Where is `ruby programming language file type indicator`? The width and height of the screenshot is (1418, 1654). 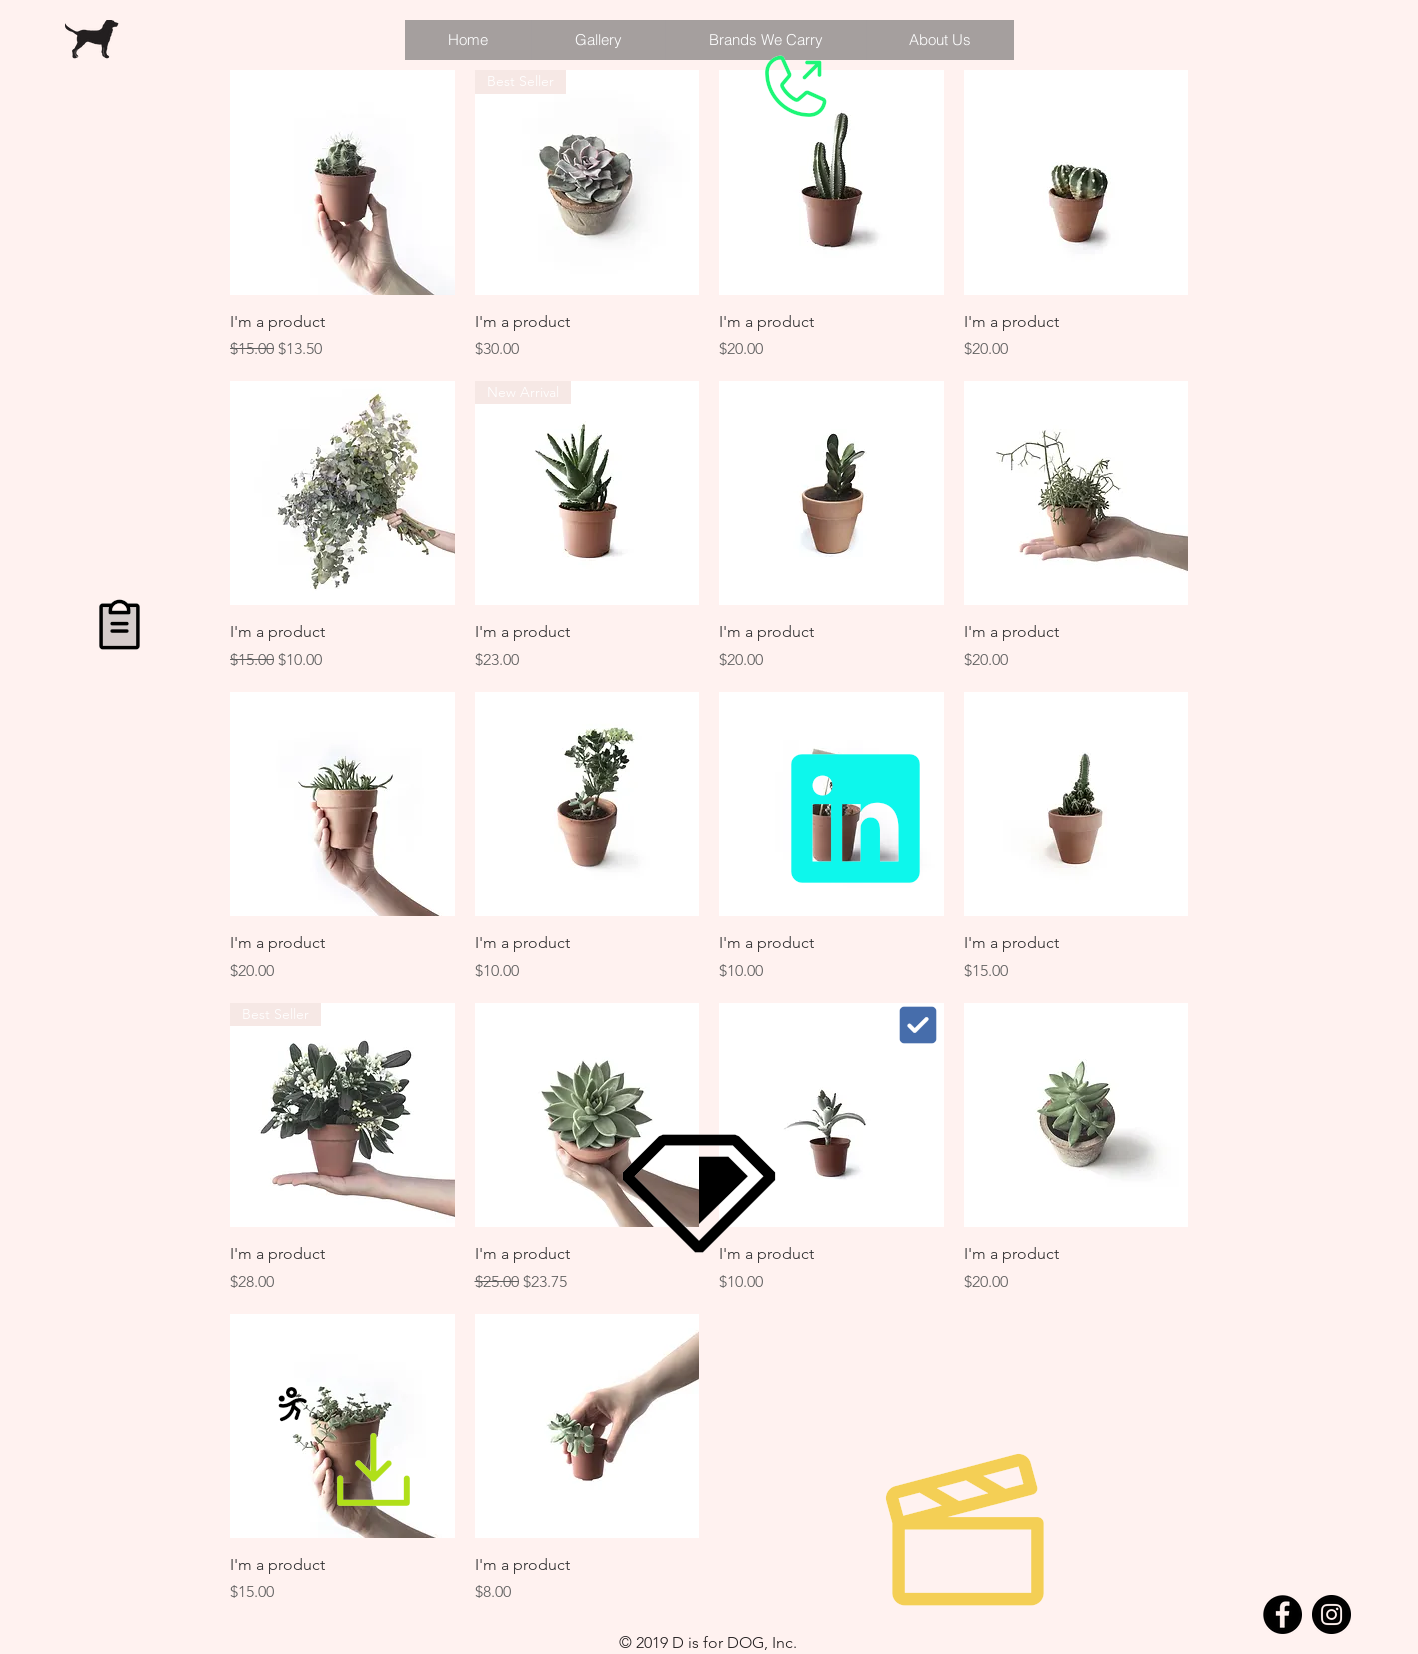 ruby programming language file type indicator is located at coordinates (699, 1189).